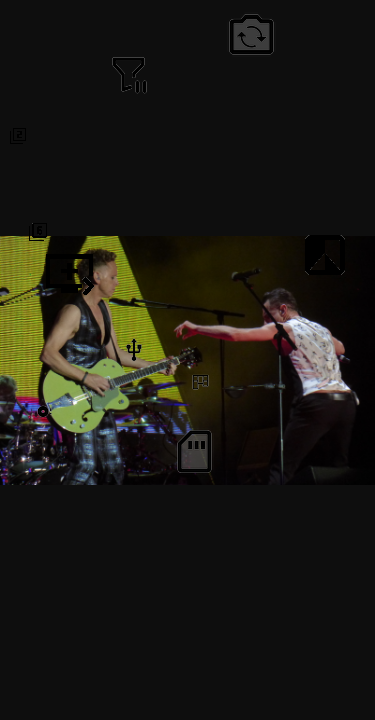 The image size is (375, 720). What do you see at coordinates (251, 34) in the screenshot?
I see `switch between front and rear camera` at bounding box center [251, 34].